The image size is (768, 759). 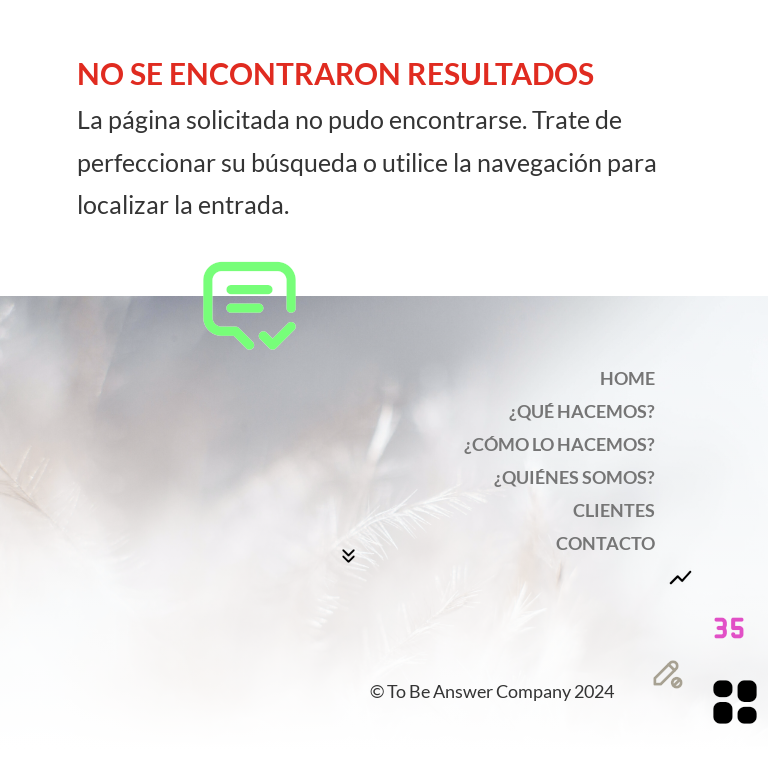 I want to click on view analytics or statistics, so click(x=680, y=577).